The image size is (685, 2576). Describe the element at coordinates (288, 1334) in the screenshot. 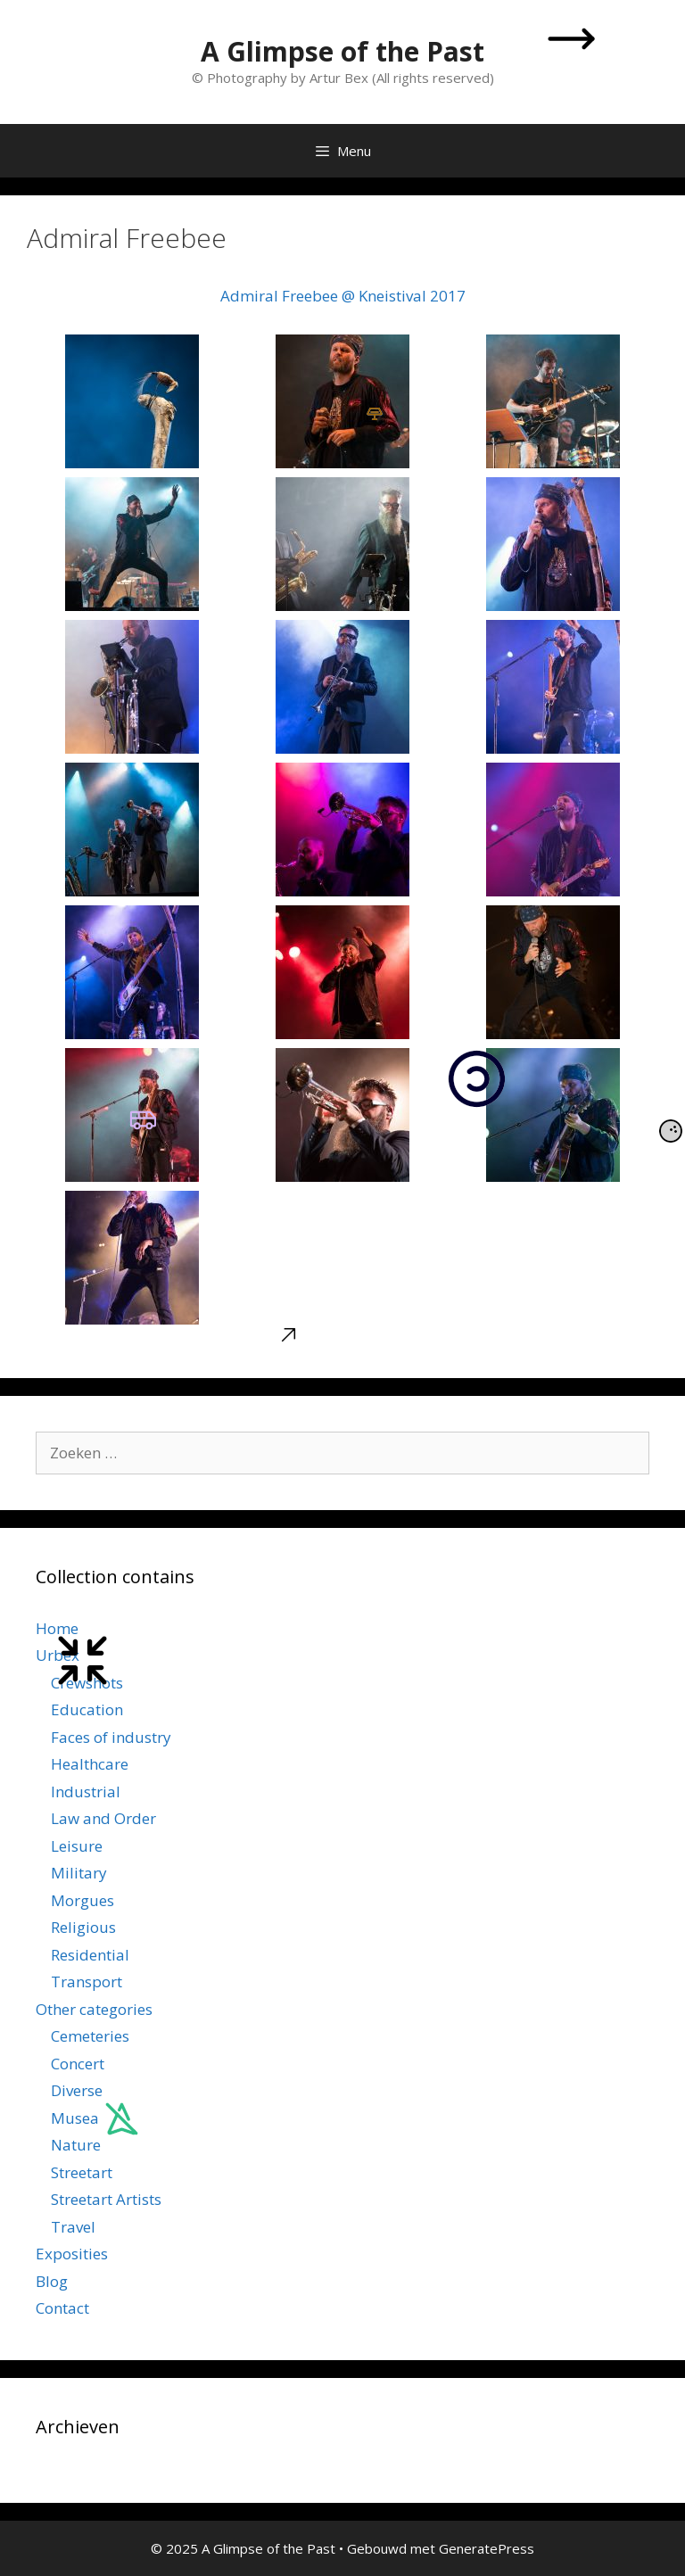

I see `open link in new tab or window` at that location.